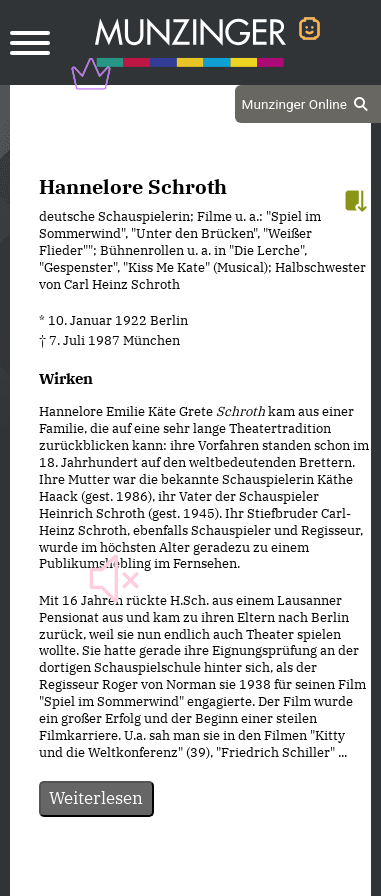  What do you see at coordinates (309, 28) in the screenshot?
I see `access building blocks or modular components` at bounding box center [309, 28].